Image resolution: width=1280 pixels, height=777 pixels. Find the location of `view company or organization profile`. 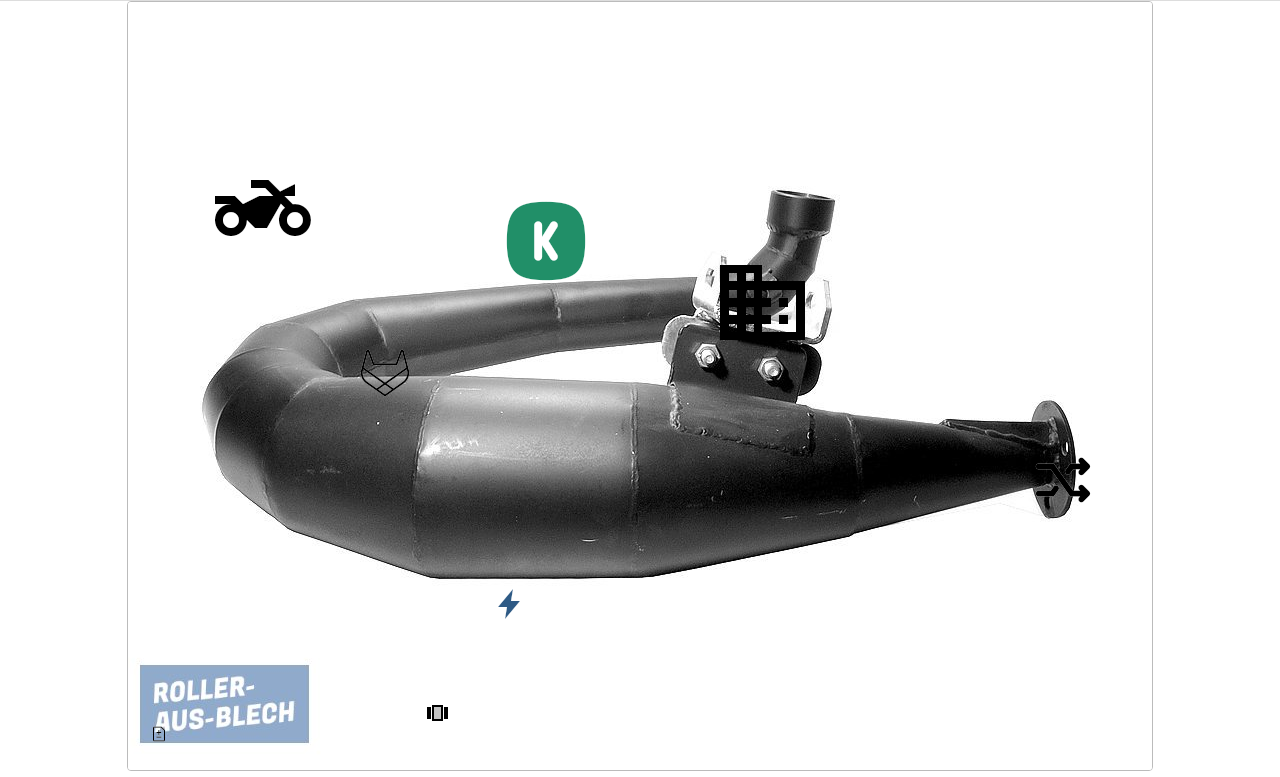

view company or organization profile is located at coordinates (762, 302).